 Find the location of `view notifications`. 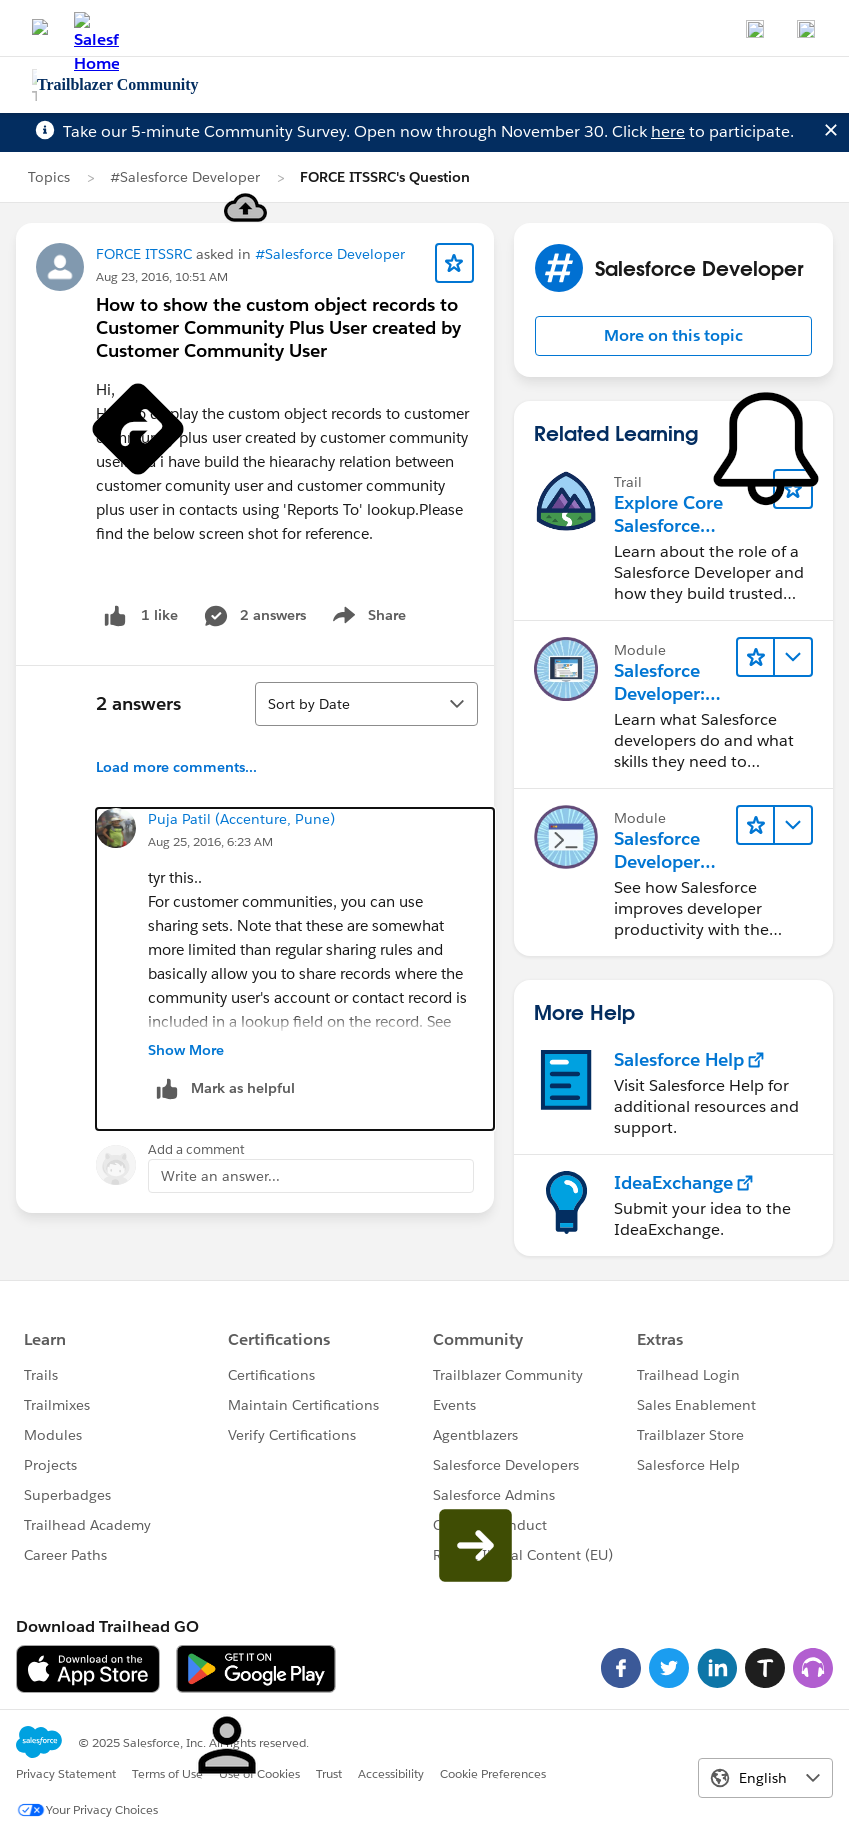

view notifications is located at coordinates (766, 450).